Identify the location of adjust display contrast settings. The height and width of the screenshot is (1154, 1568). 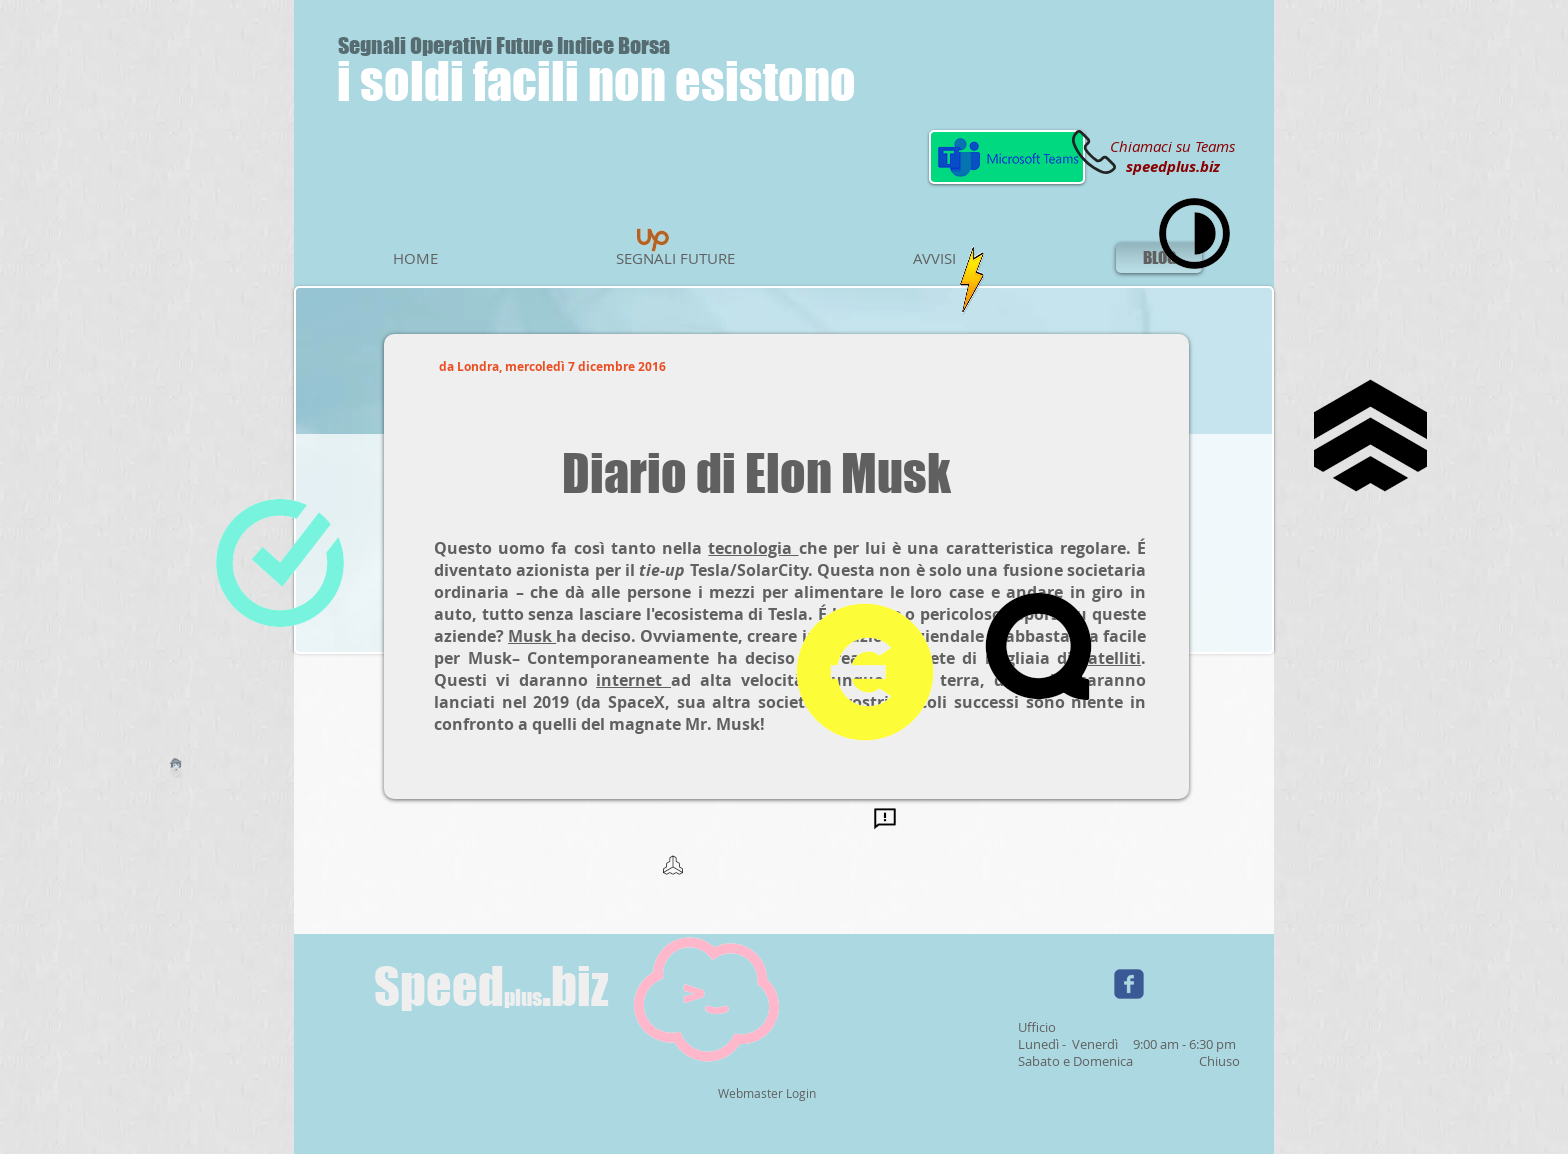
(1194, 233).